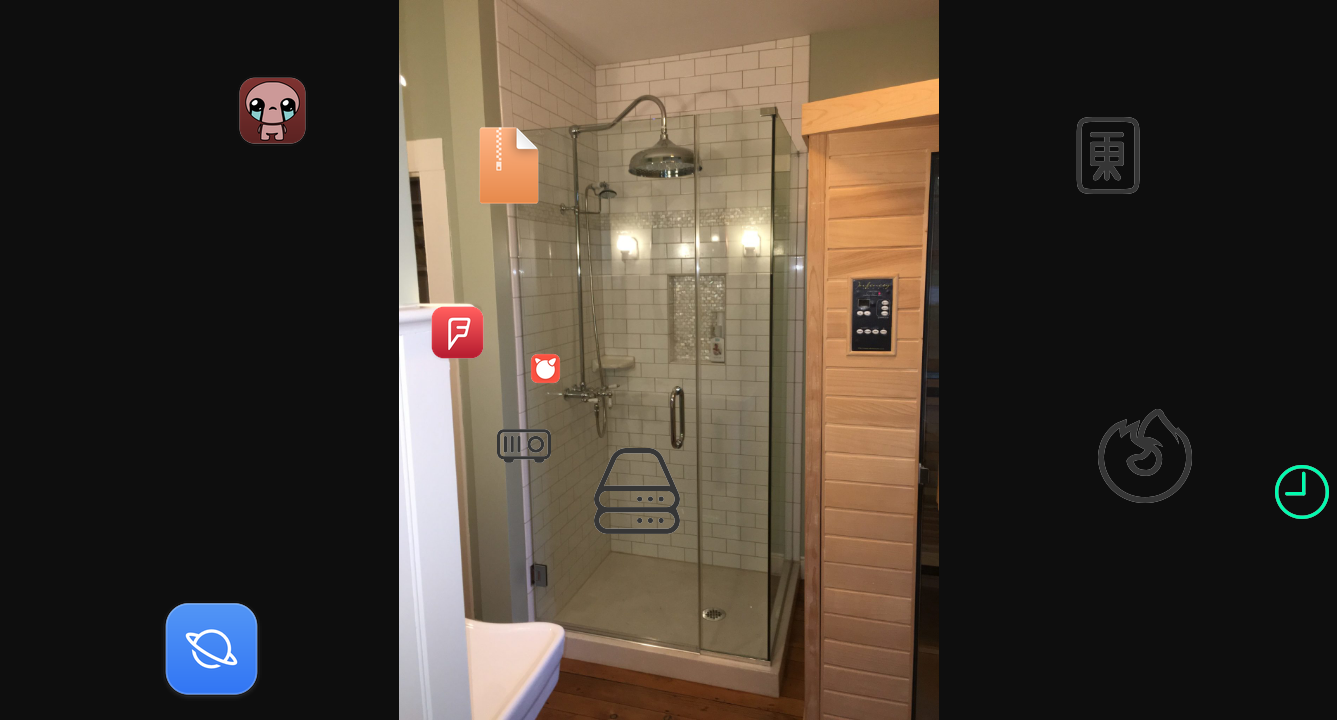 Image resolution: width=1337 pixels, height=720 pixels. What do you see at coordinates (1145, 456) in the screenshot?
I see `open firefox browser` at bounding box center [1145, 456].